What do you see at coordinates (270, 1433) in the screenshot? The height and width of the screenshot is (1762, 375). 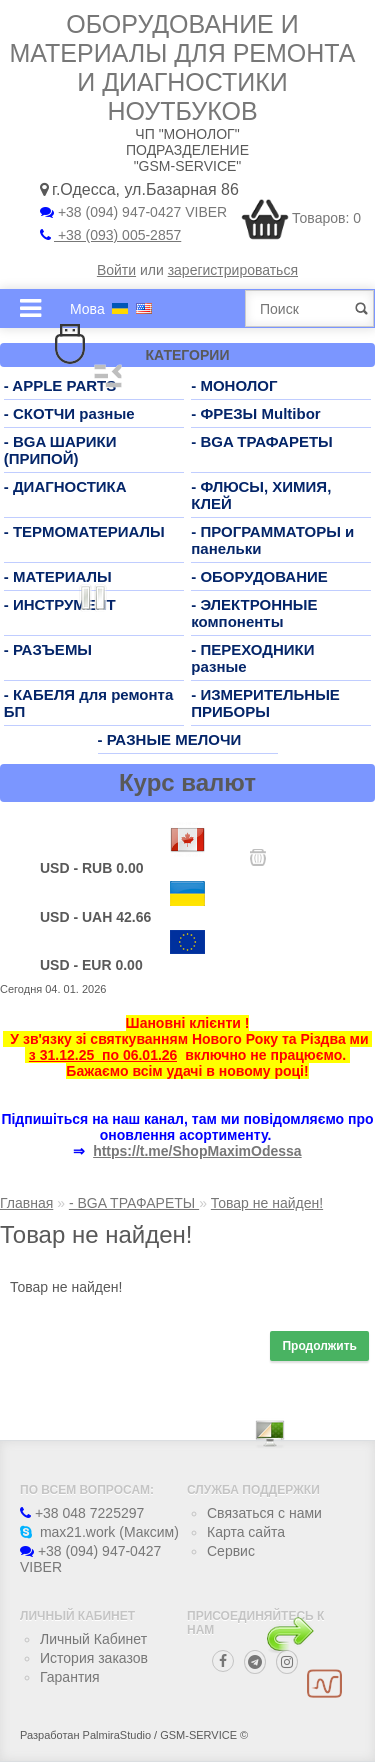 I see `change desktop wallpaper` at bounding box center [270, 1433].